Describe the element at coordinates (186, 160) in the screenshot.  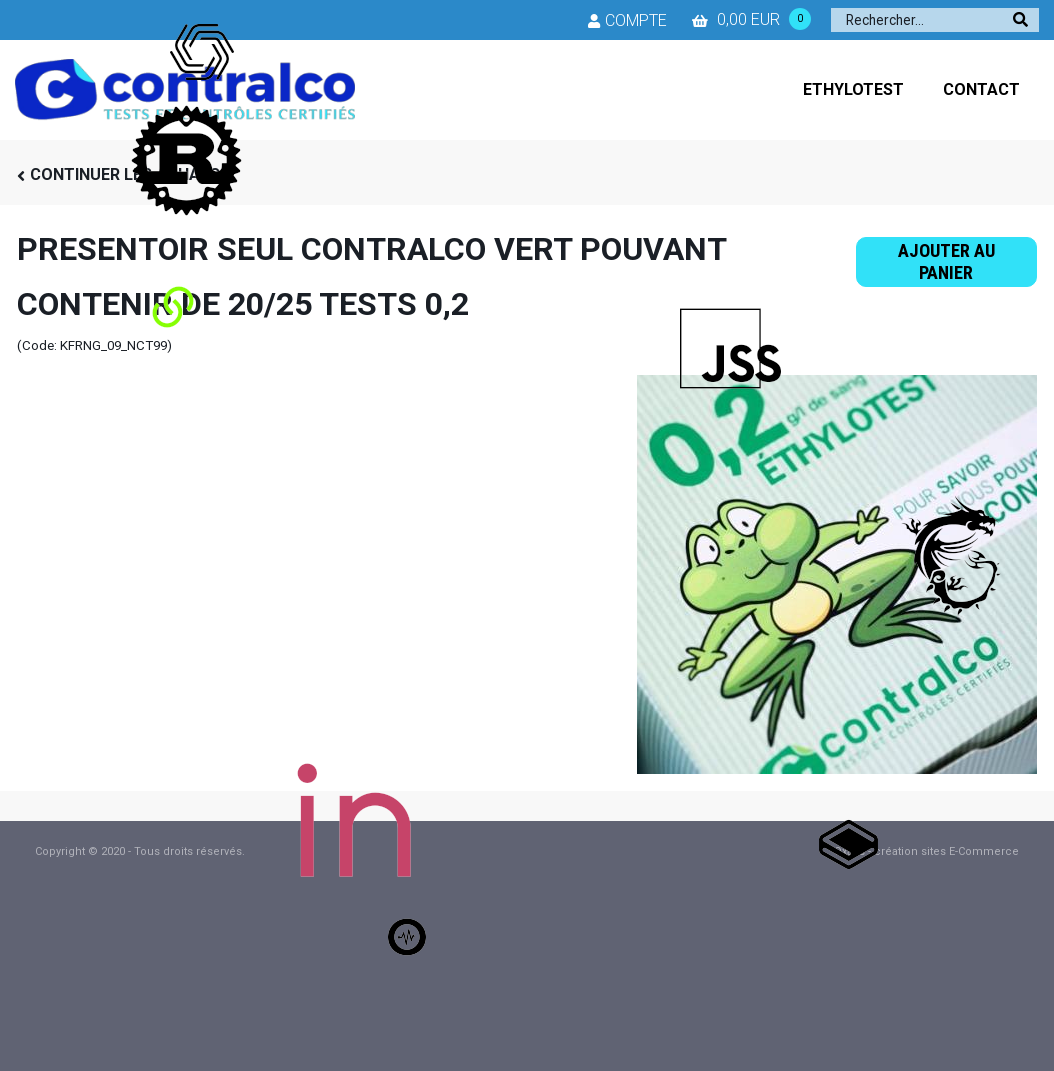
I see `rust programming language logo` at that location.